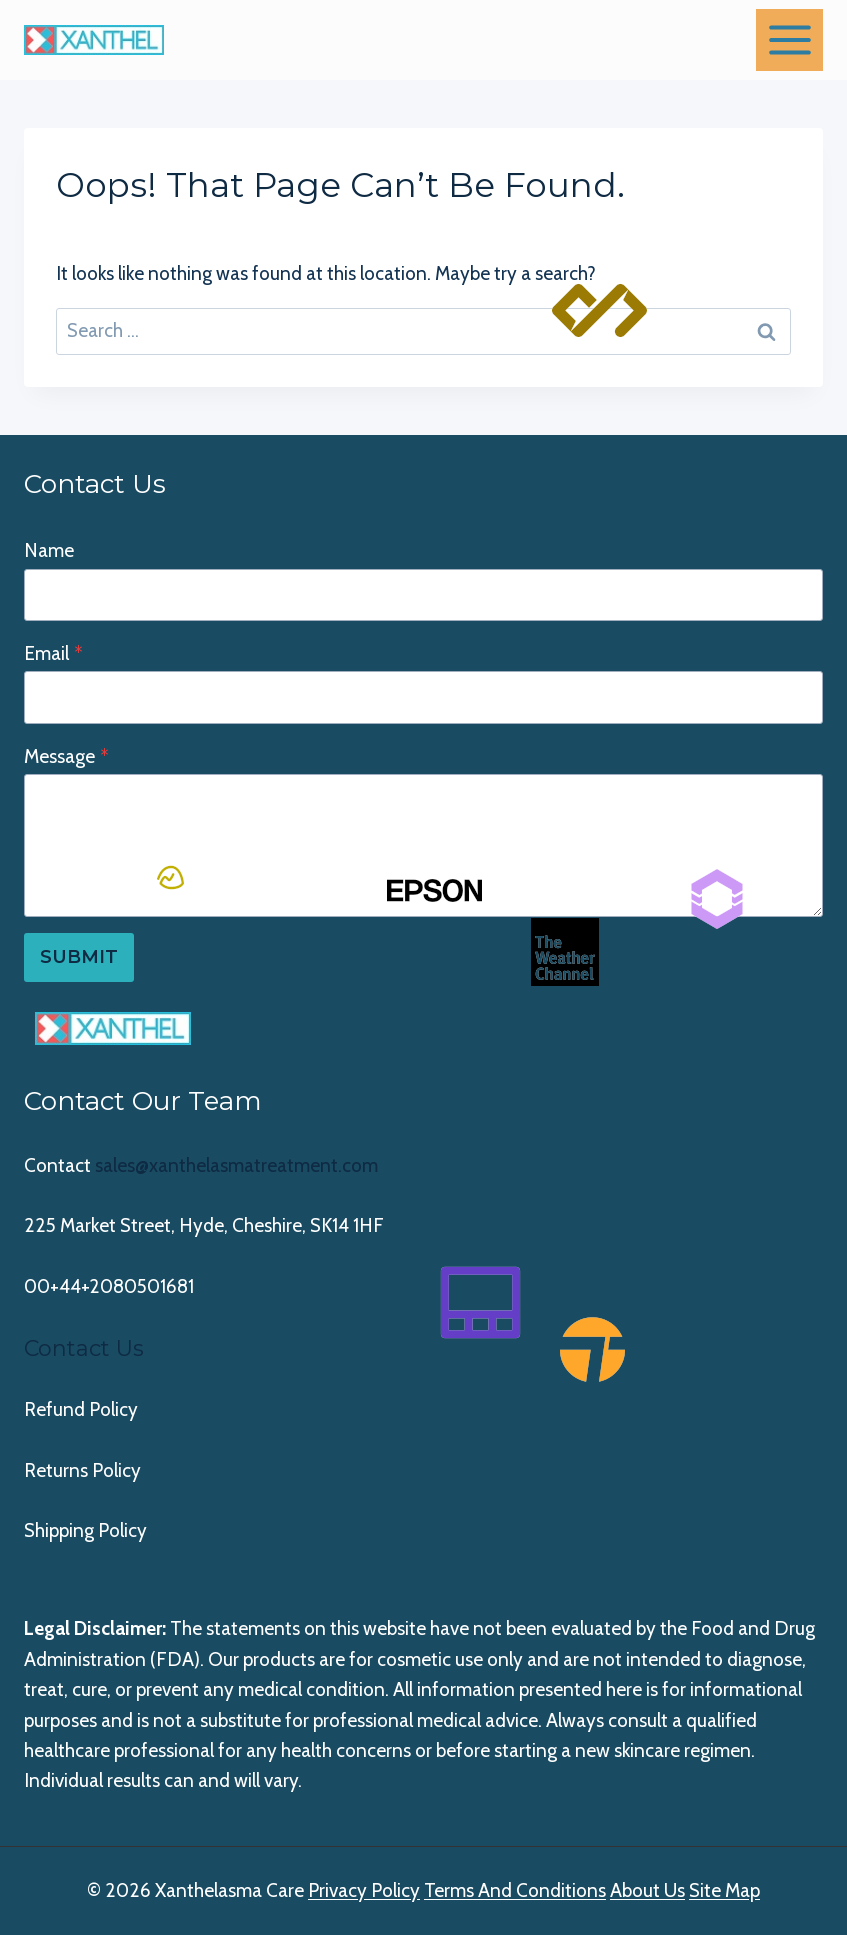 The width and height of the screenshot is (847, 1935). What do you see at coordinates (170, 877) in the screenshot?
I see `open Basecamp app` at bounding box center [170, 877].